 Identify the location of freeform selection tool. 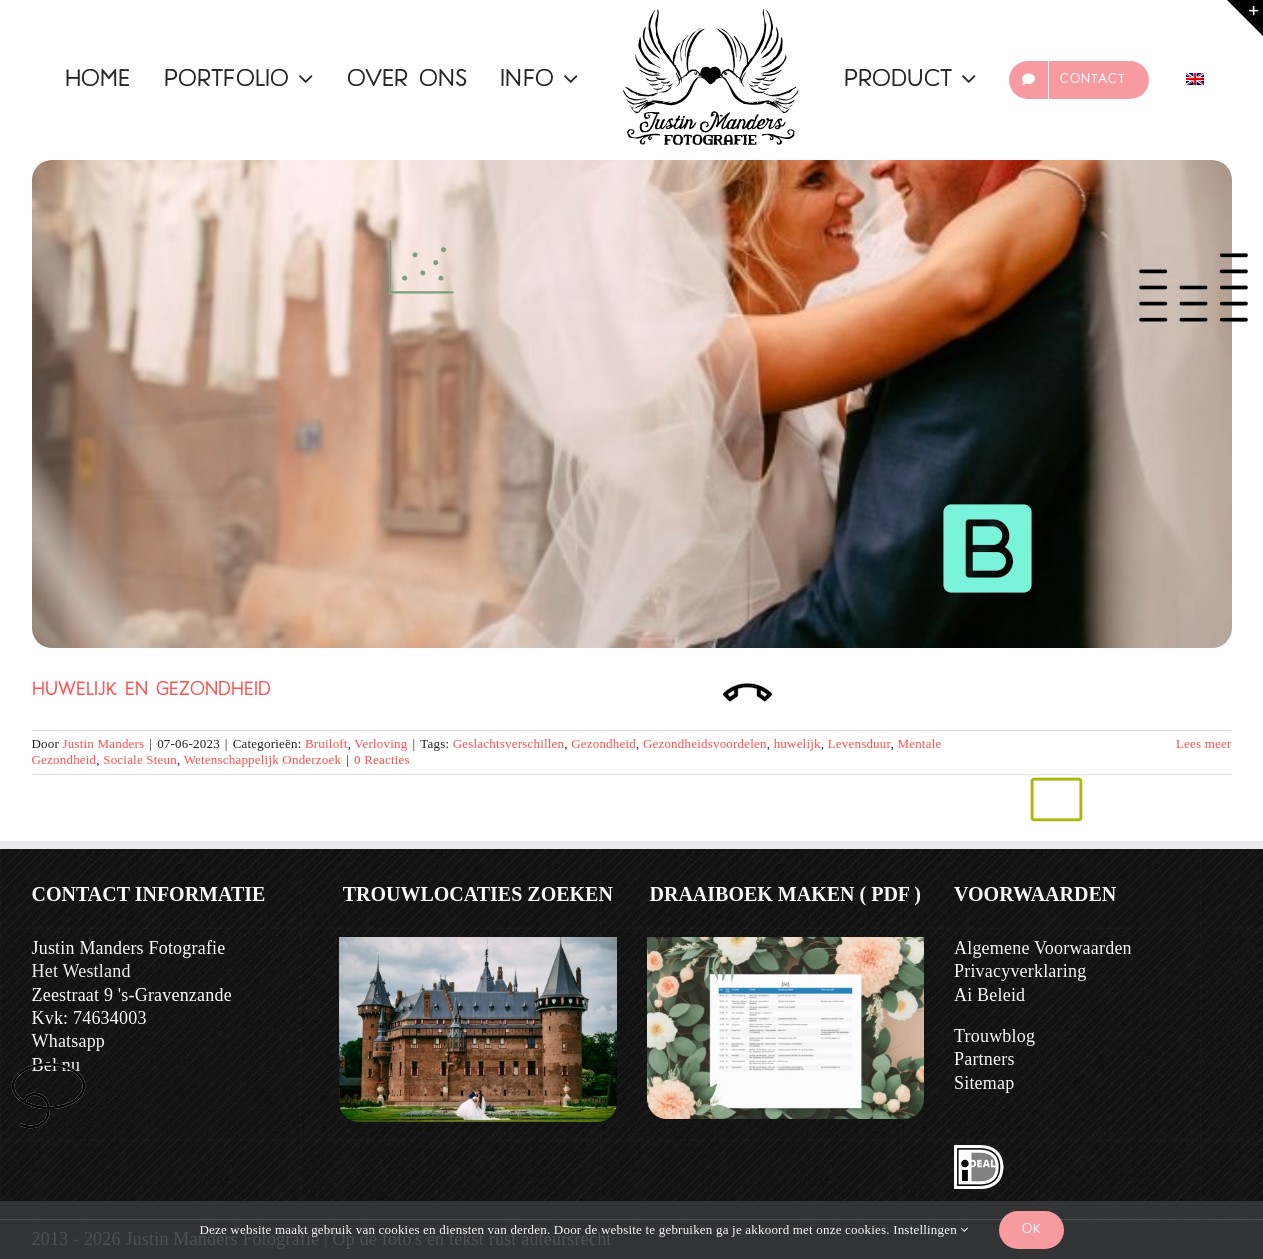
(48, 1091).